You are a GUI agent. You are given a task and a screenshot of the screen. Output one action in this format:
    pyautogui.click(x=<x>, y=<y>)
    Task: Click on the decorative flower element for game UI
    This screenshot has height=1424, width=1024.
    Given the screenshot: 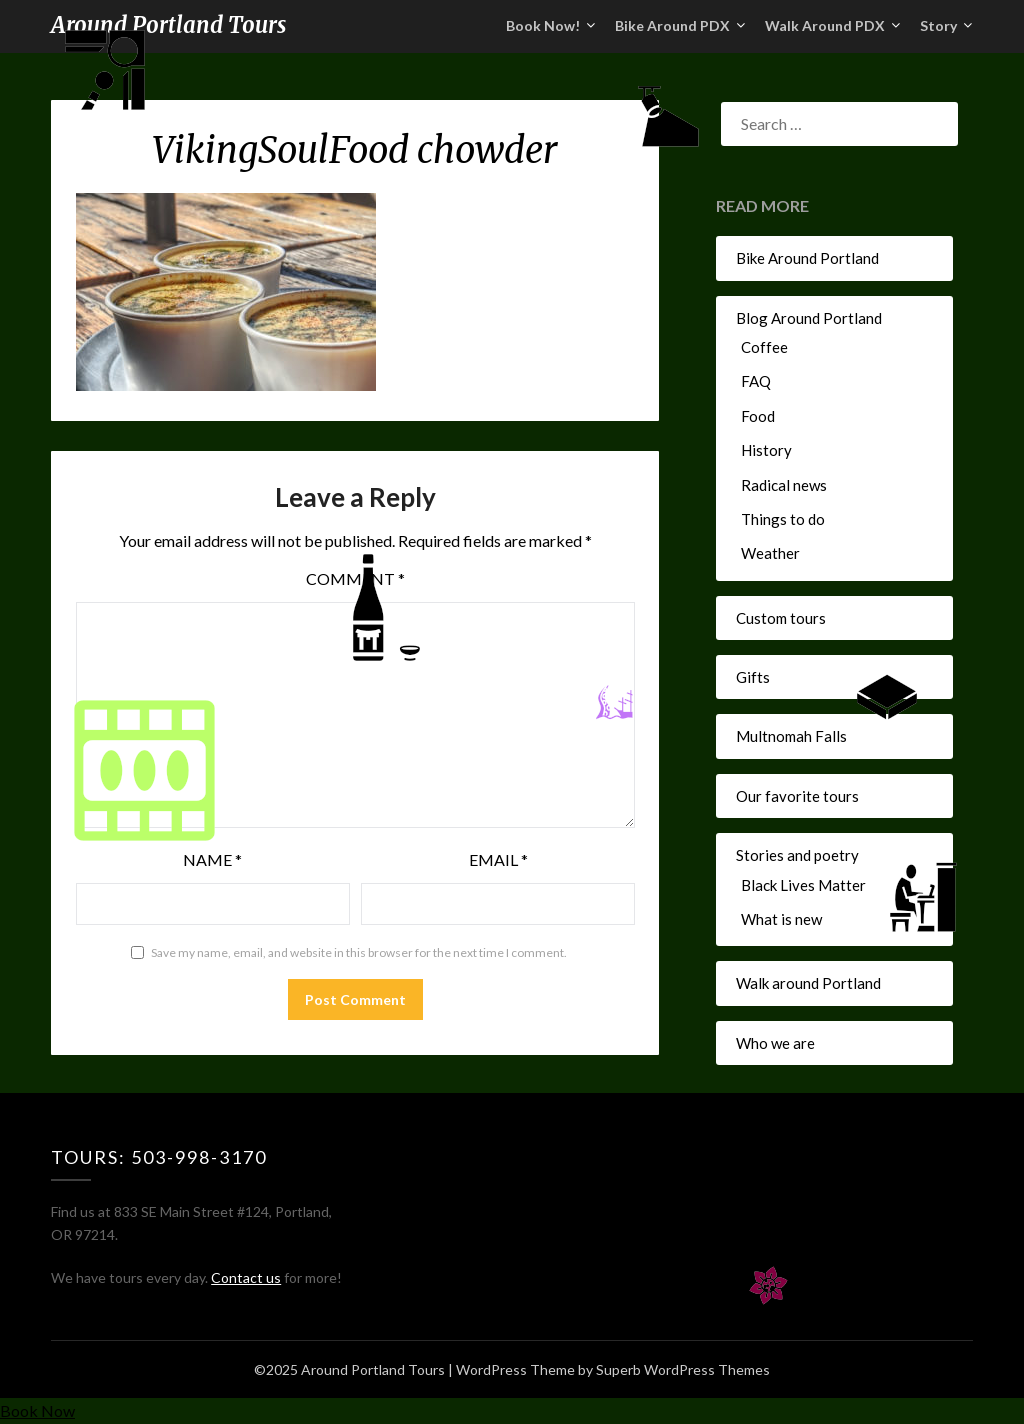 What is the action you would take?
    pyautogui.click(x=768, y=1285)
    